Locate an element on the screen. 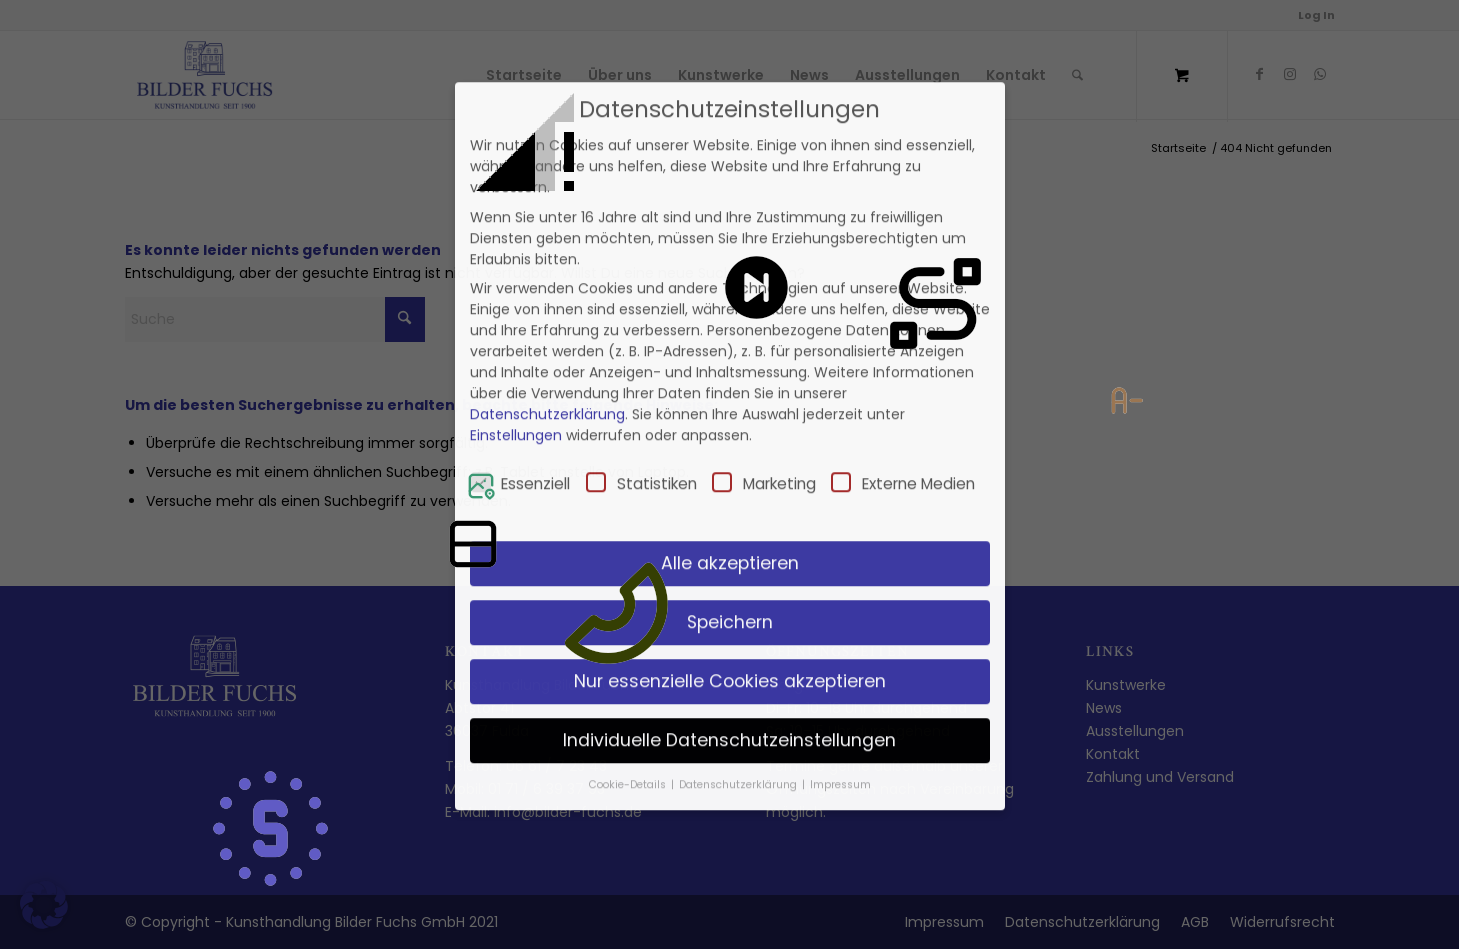 The height and width of the screenshot is (949, 1459). view route between two points is located at coordinates (935, 303).